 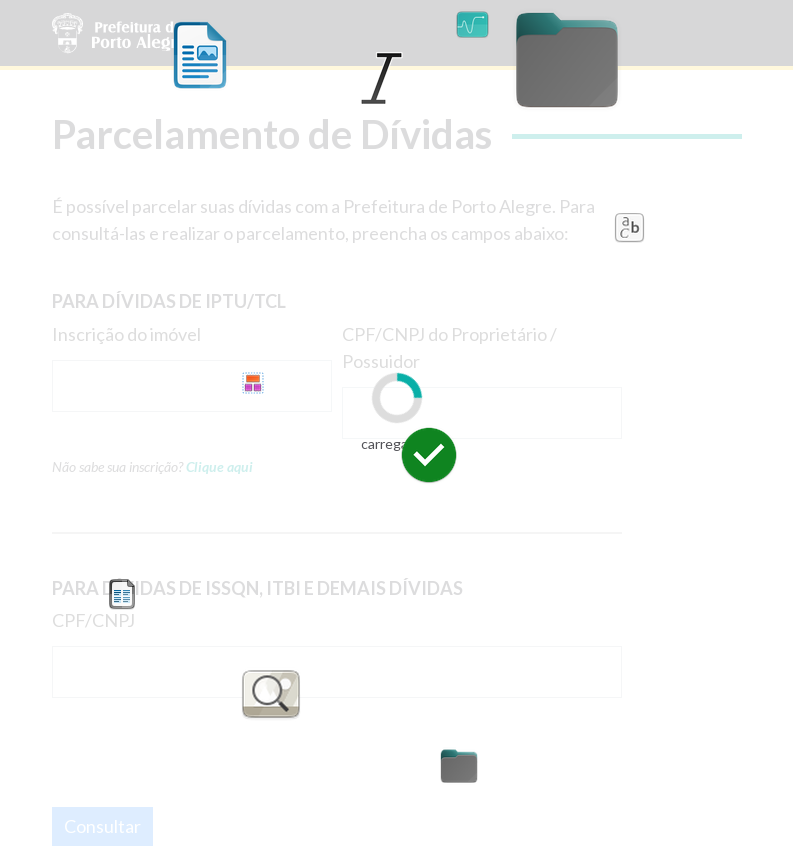 What do you see at coordinates (381, 78) in the screenshot?
I see `apply italic formatting to selected text` at bounding box center [381, 78].